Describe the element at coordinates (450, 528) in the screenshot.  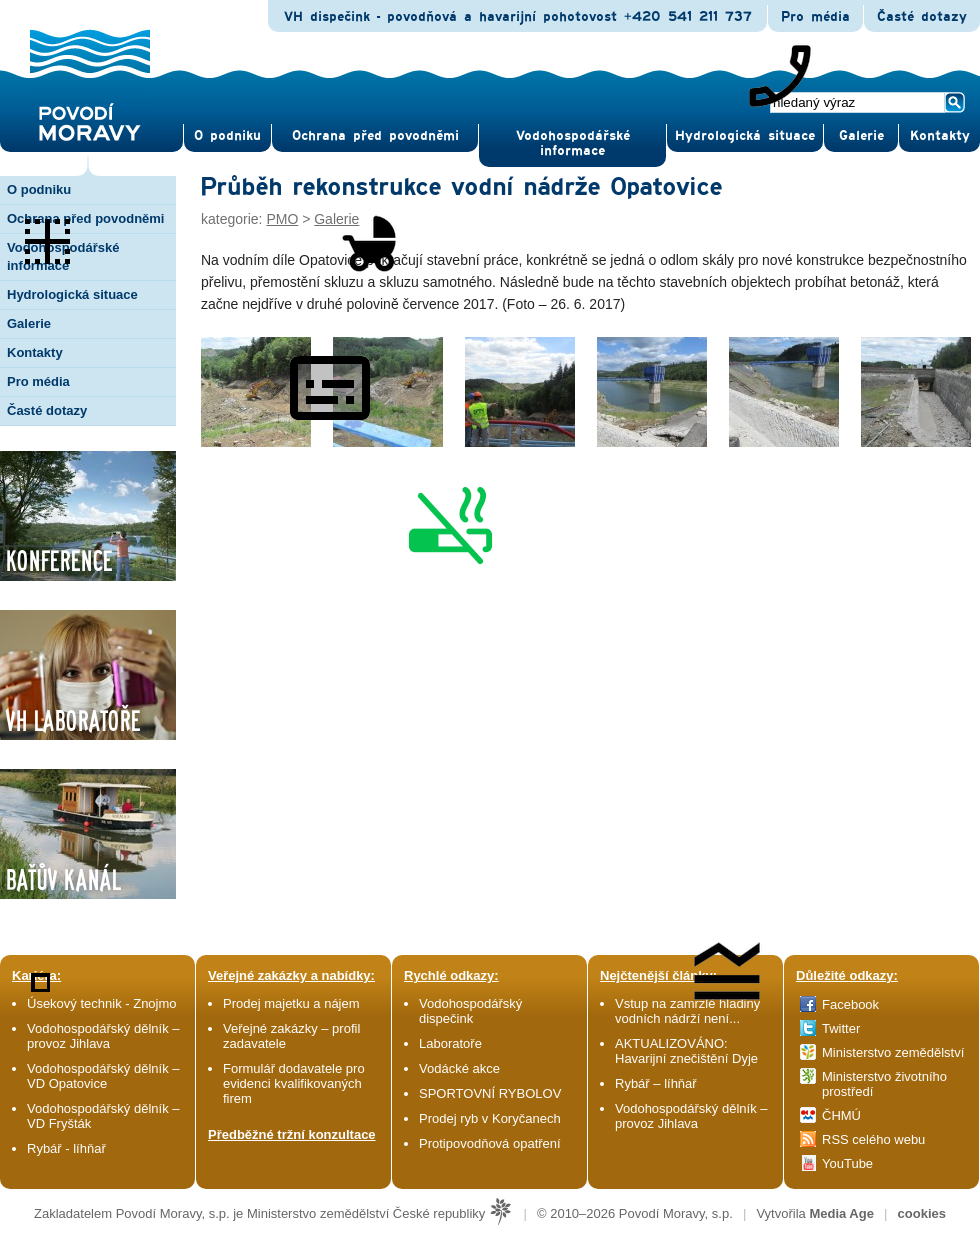
I see `no smoking area indicator` at that location.